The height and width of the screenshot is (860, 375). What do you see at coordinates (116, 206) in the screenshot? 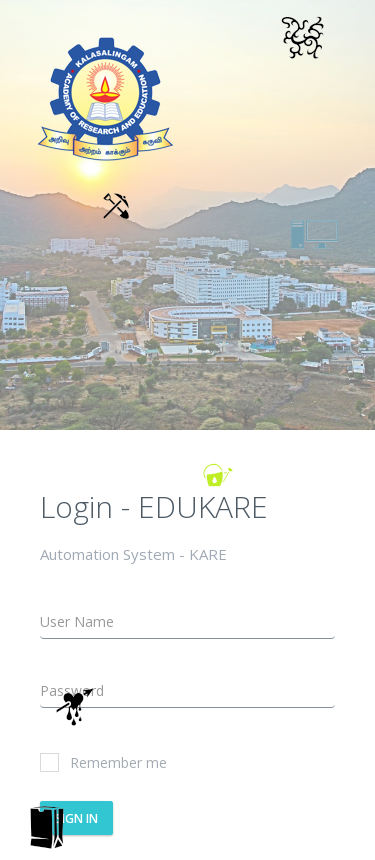
I see `dig-dug game icon` at bounding box center [116, 206].